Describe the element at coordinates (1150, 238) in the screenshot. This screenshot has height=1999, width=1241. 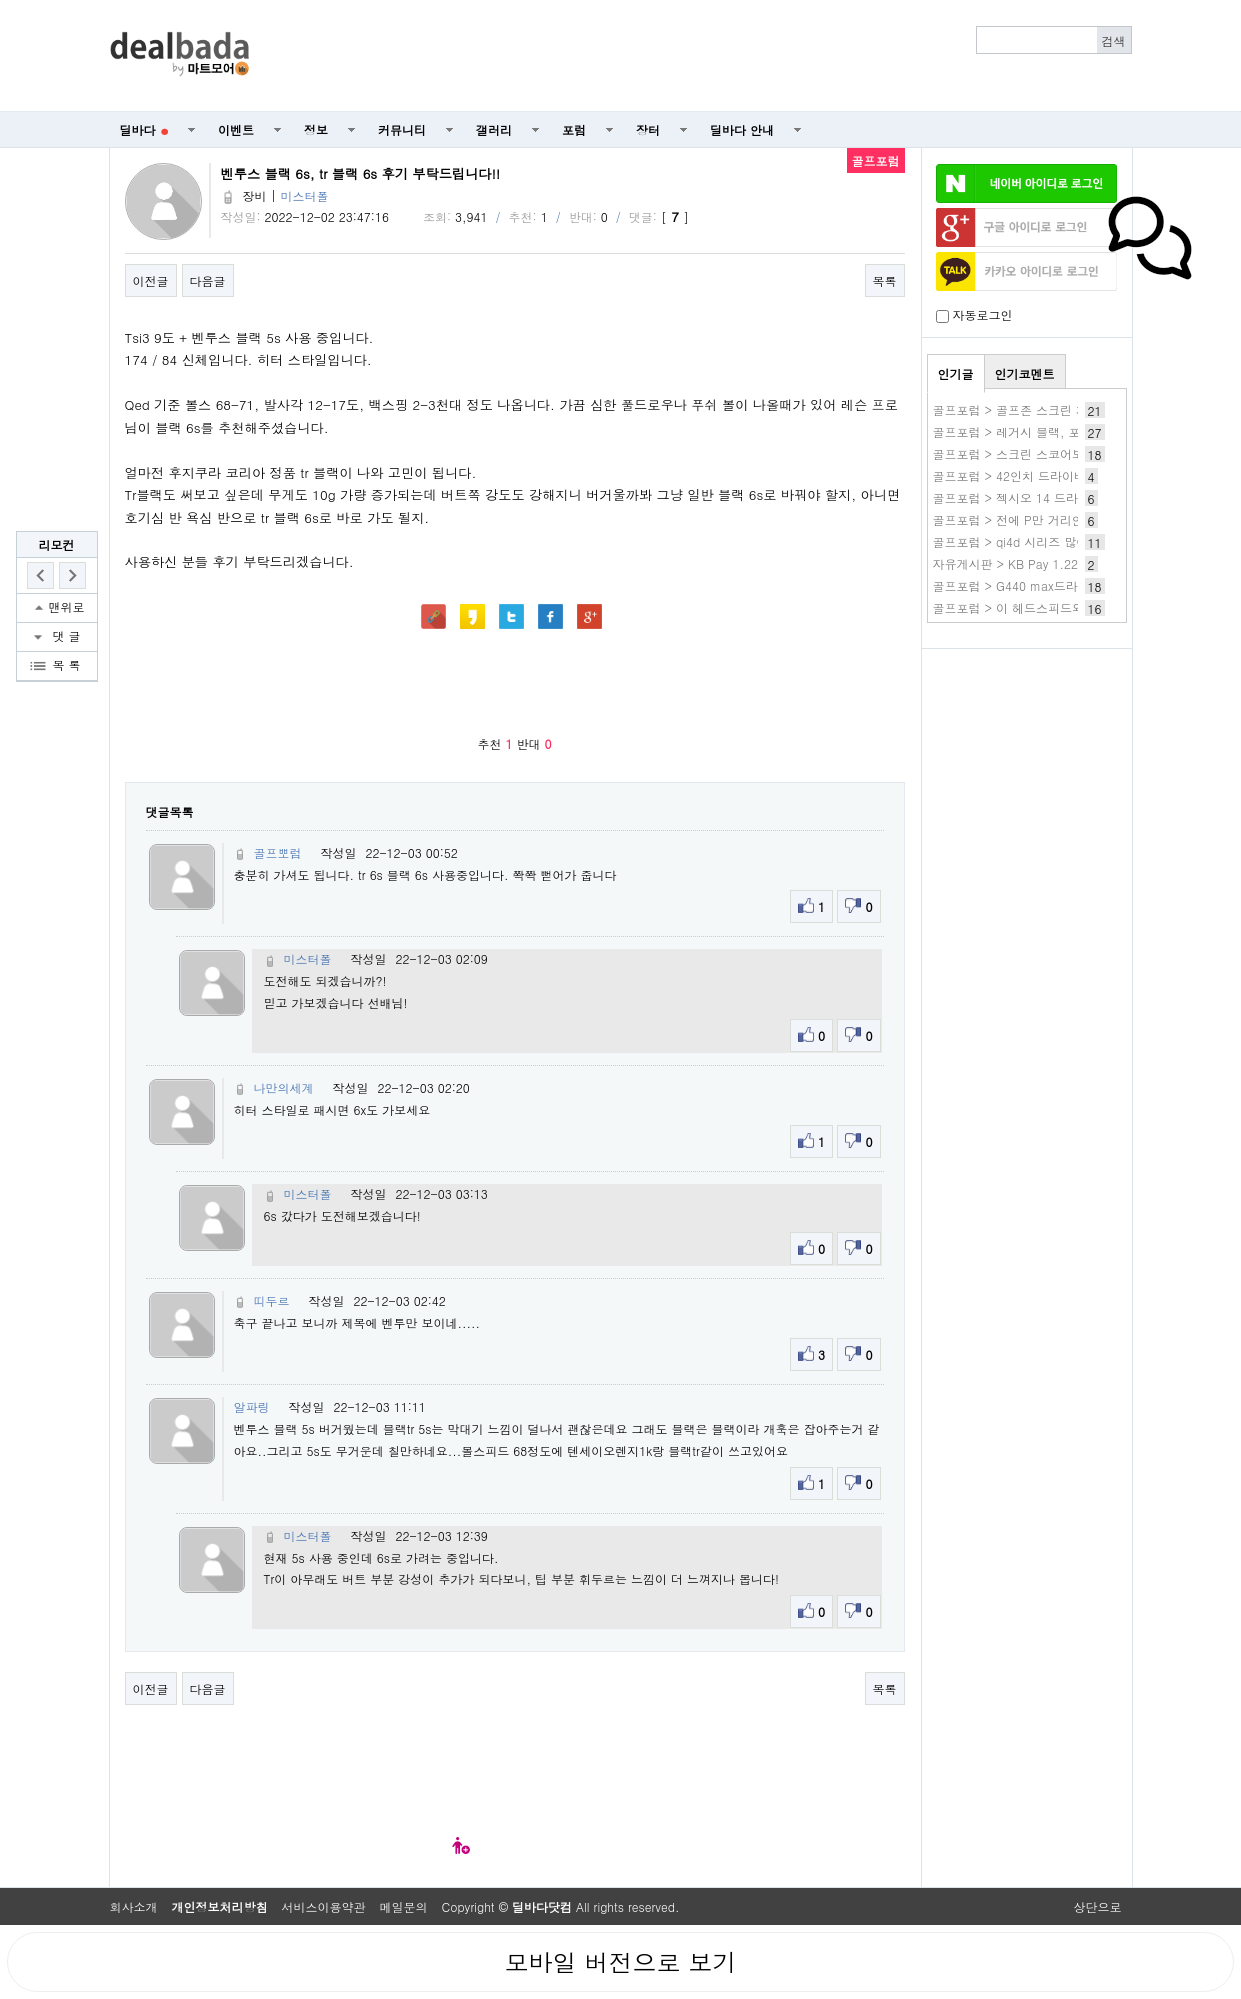
I see `open chat or messaging` at that location.